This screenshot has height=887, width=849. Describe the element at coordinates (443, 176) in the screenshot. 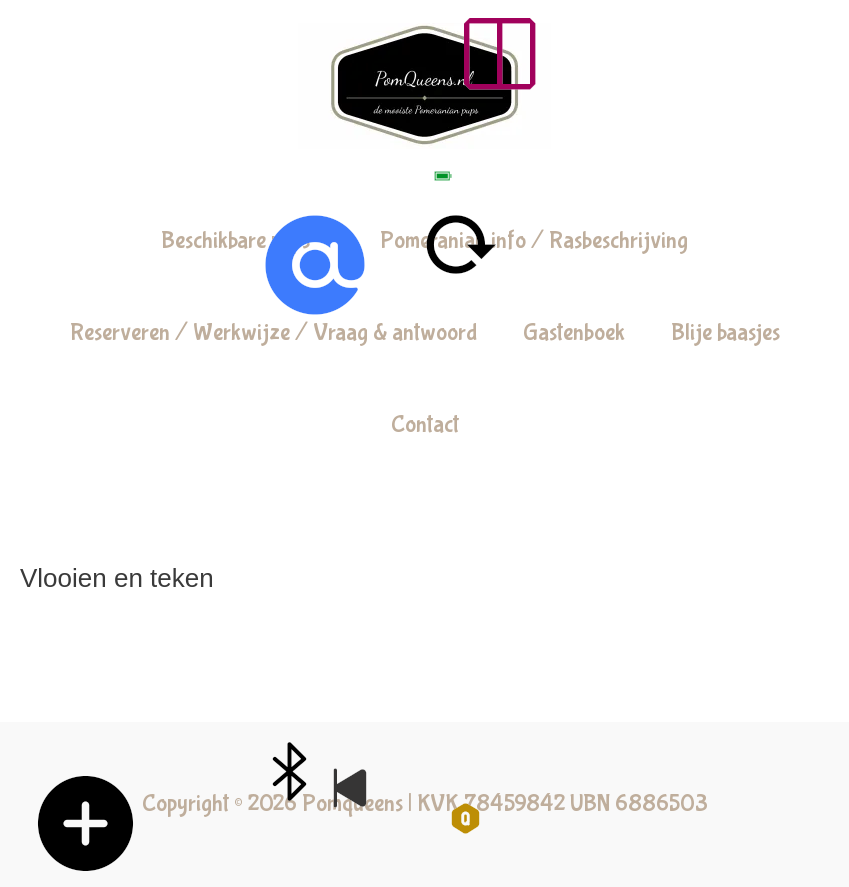

I see `indicates battery is fully charged` at that location.